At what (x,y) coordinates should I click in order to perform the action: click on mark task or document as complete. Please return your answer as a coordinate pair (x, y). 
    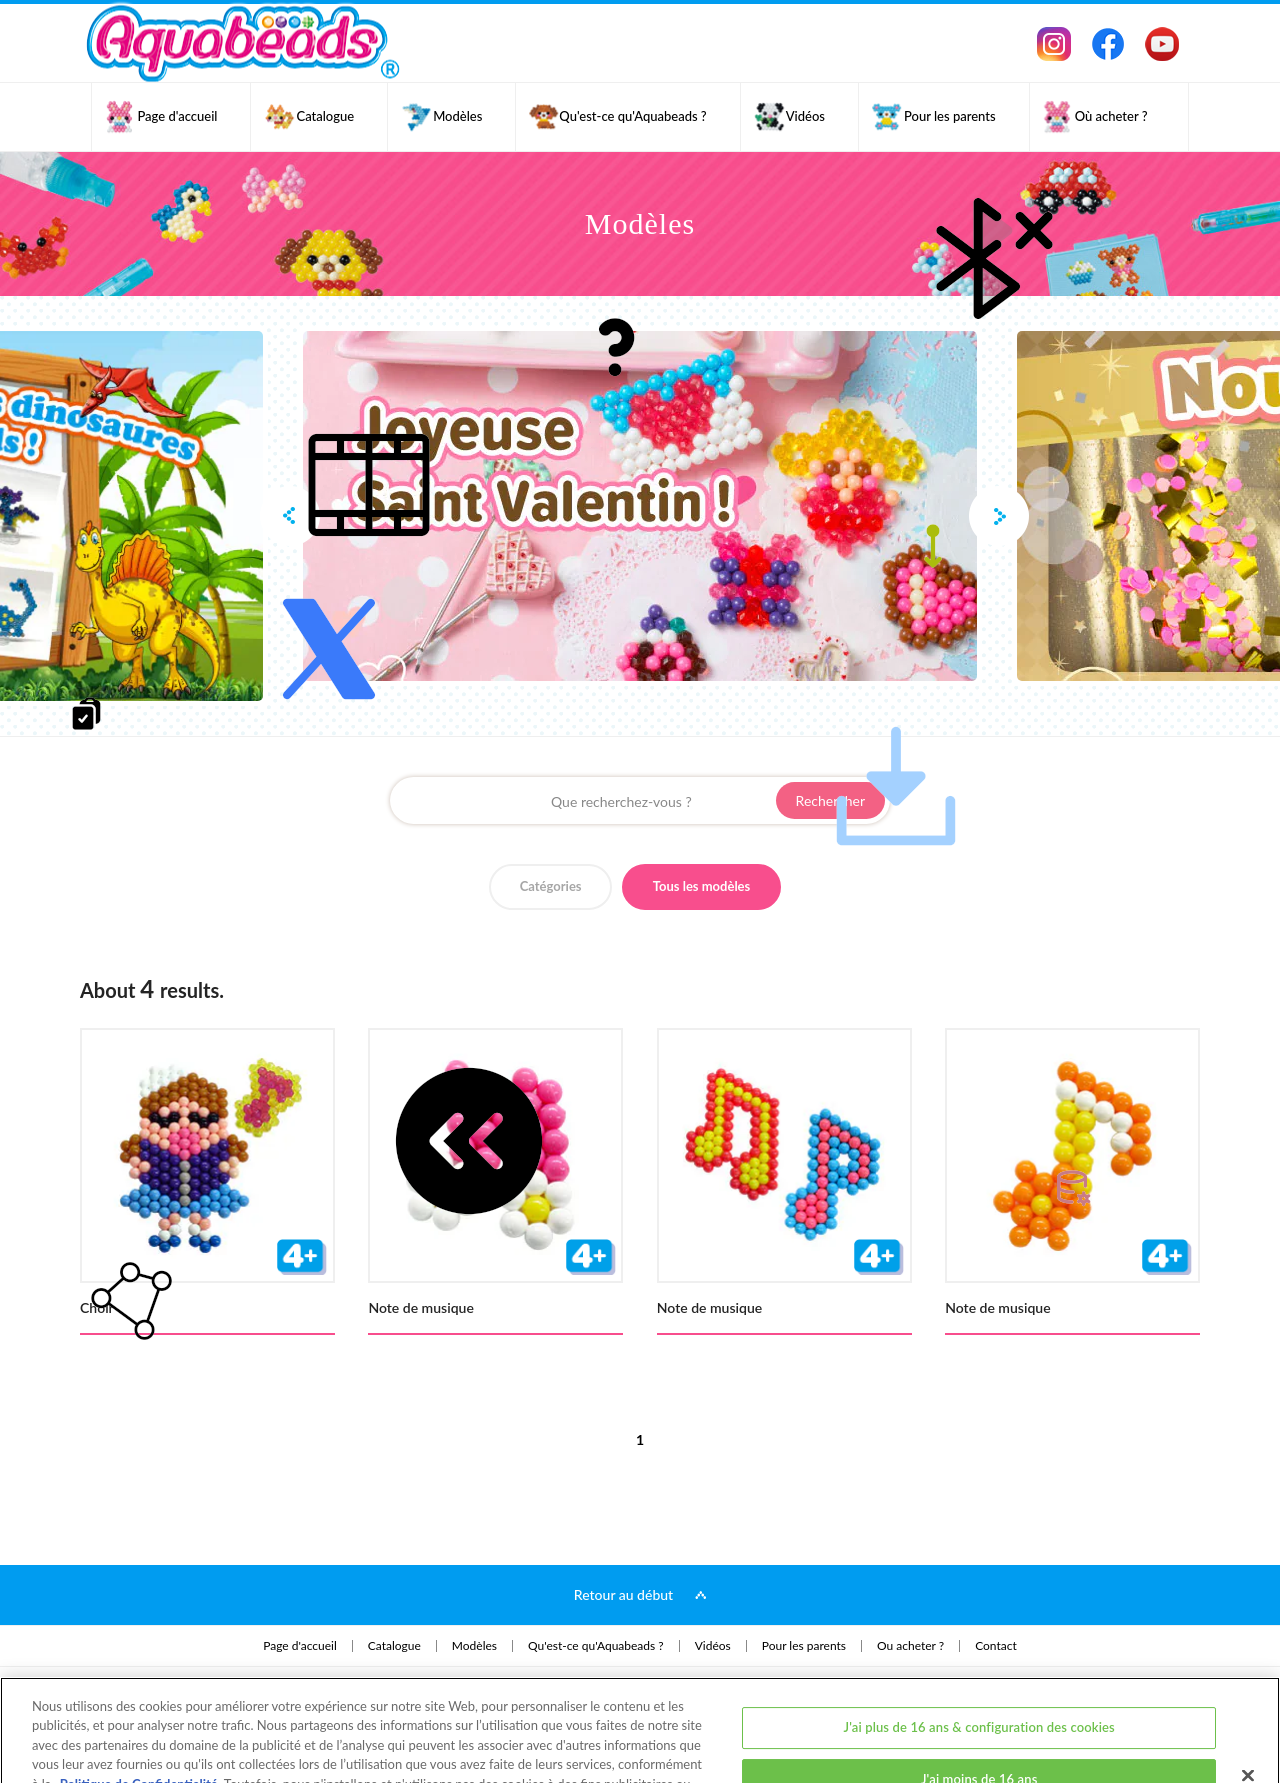
    Looking at the image, I should click on (86, 713).